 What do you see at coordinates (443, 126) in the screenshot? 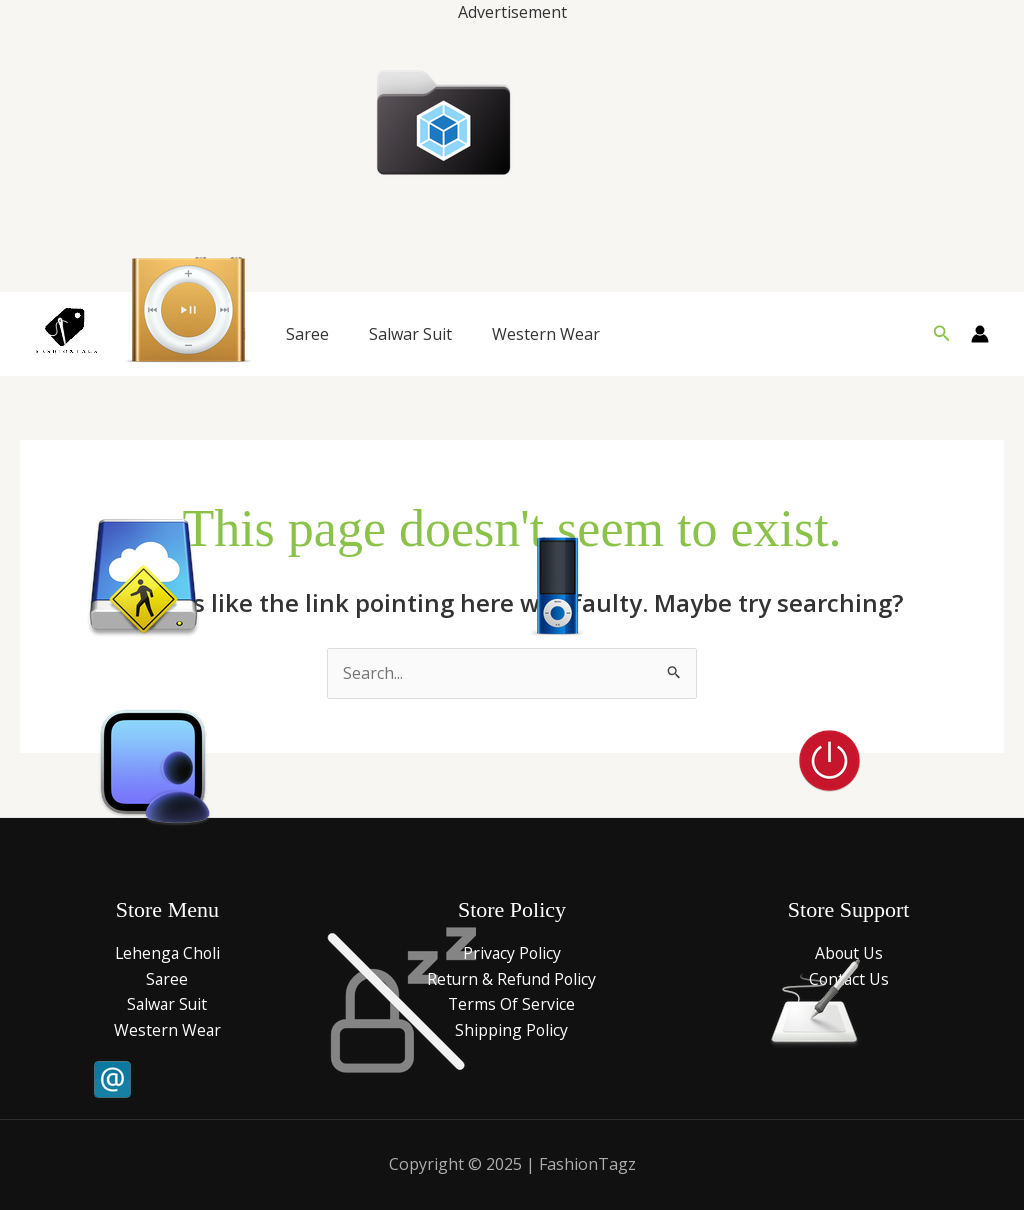
I see `open webpack project folder` at bounding box center [443, 126].